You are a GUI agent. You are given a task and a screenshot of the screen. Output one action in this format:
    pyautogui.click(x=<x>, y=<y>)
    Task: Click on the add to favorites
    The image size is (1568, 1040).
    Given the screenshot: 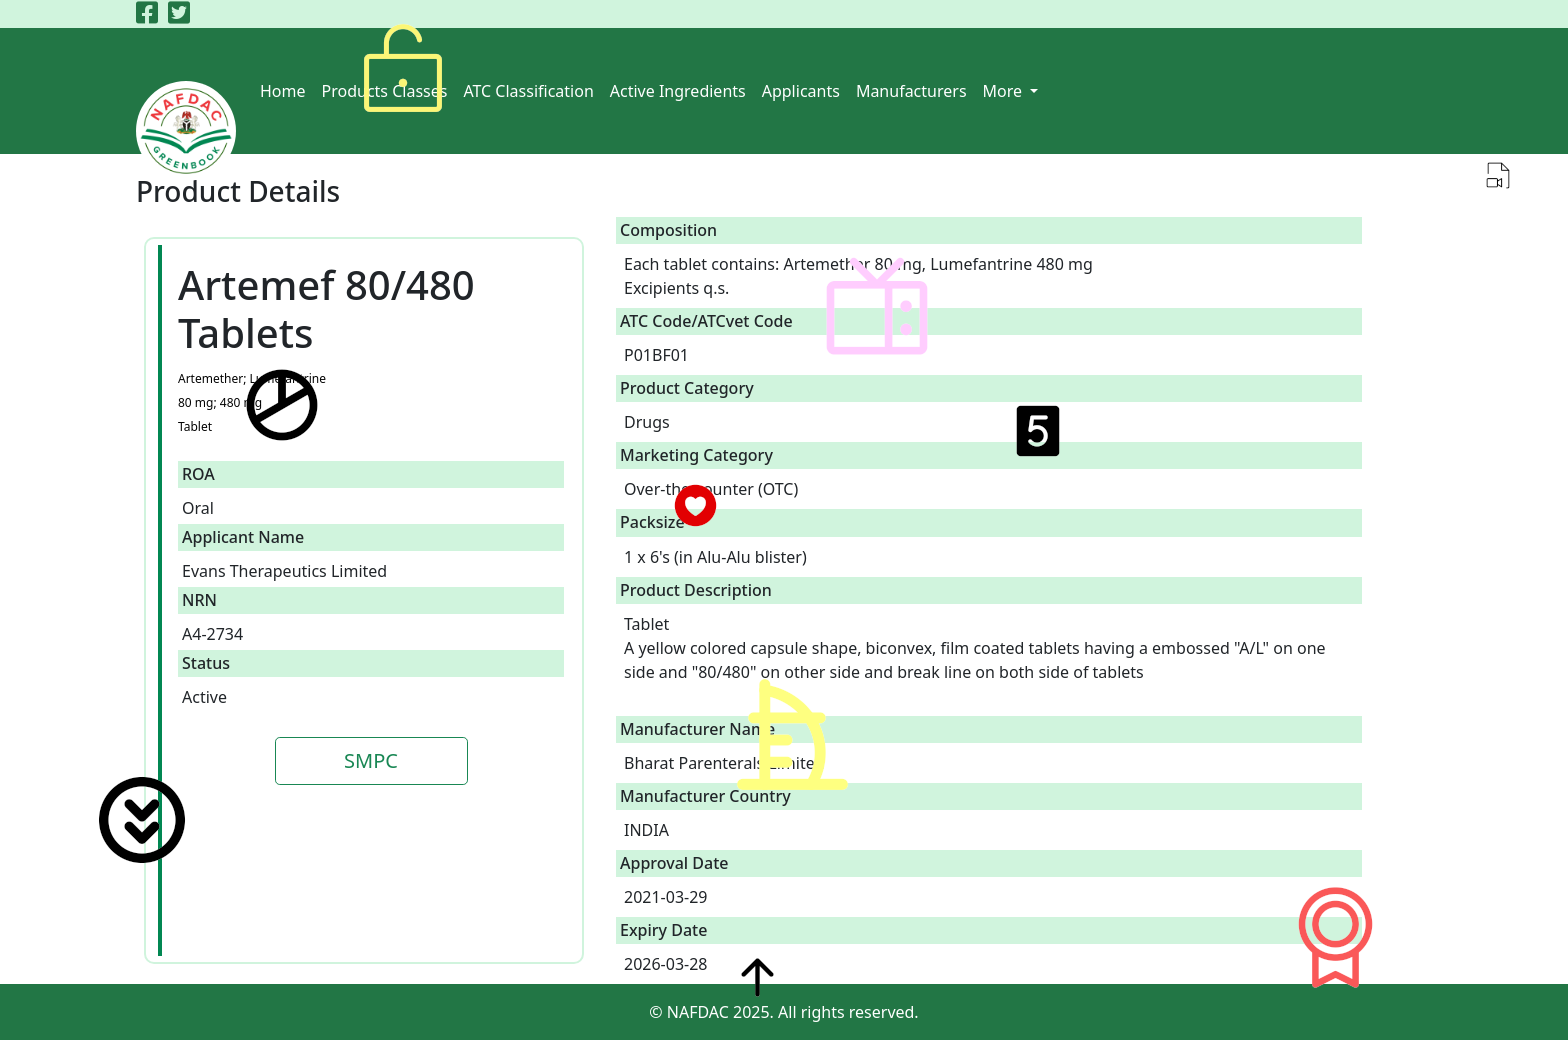 What is the action you would take?
    pyautogui.click(x=695, y=505)
    